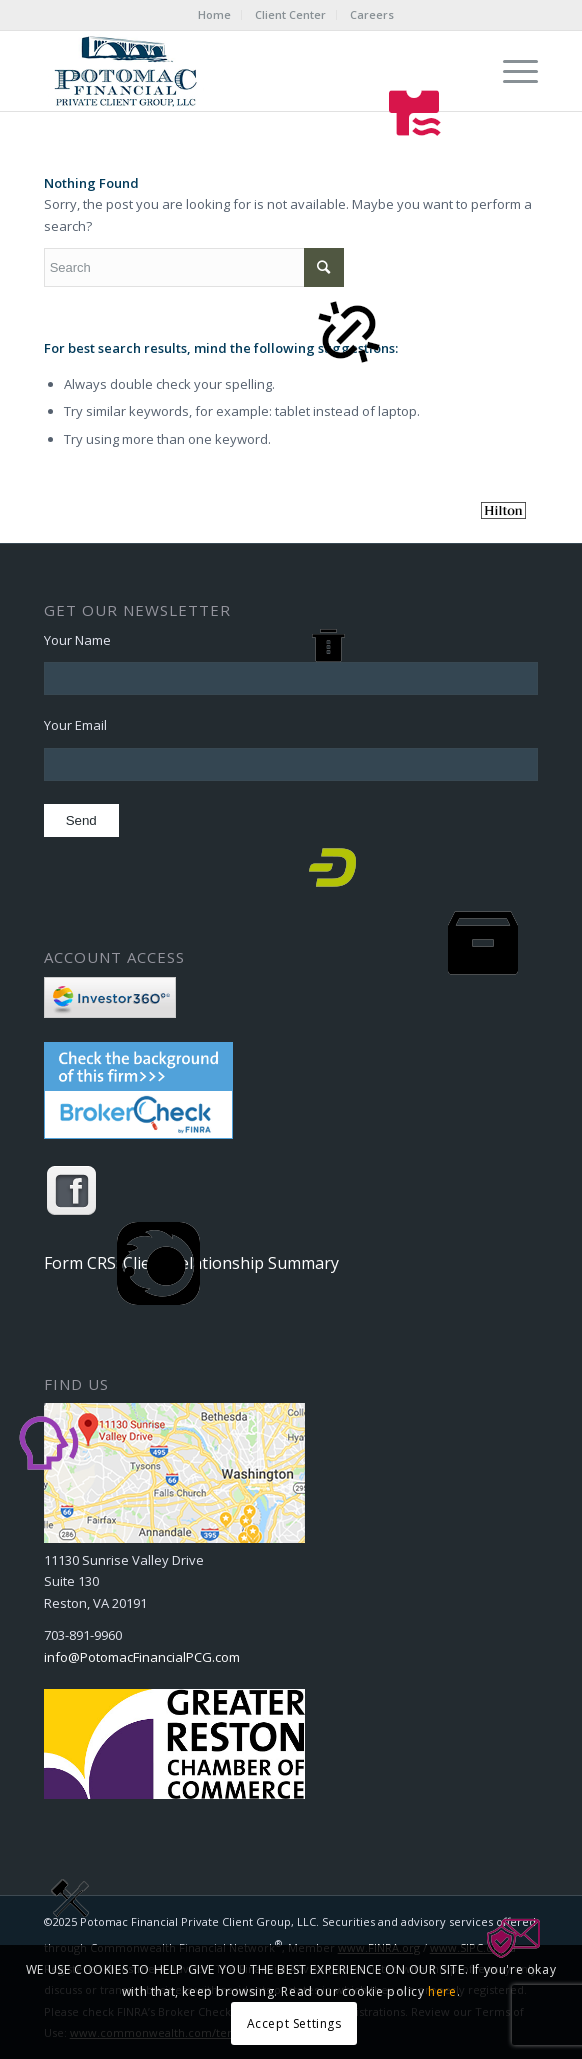 The height and width of the screenshot is (2059, 582). Describe the element at coordinates (513, 1938) in the screenshot. I see `access SimpleLogin email alias service` at that location.